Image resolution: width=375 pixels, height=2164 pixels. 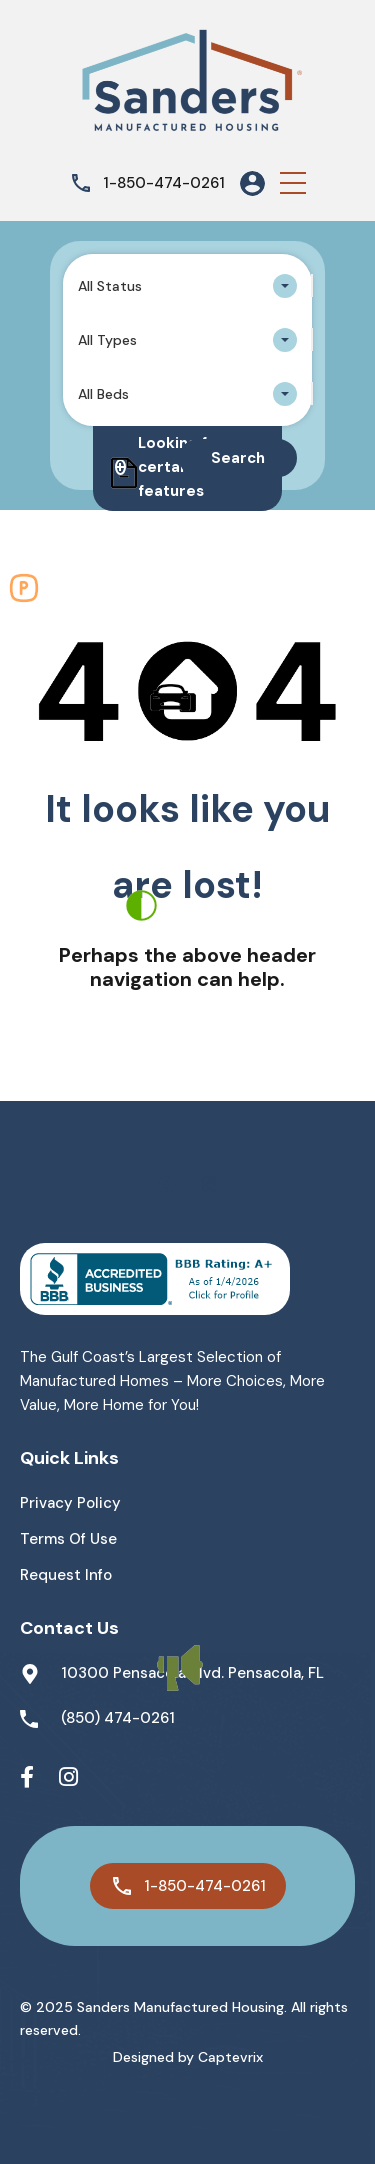 I want to click on access sports car or vehicle settings, so click(x=170, y=697).